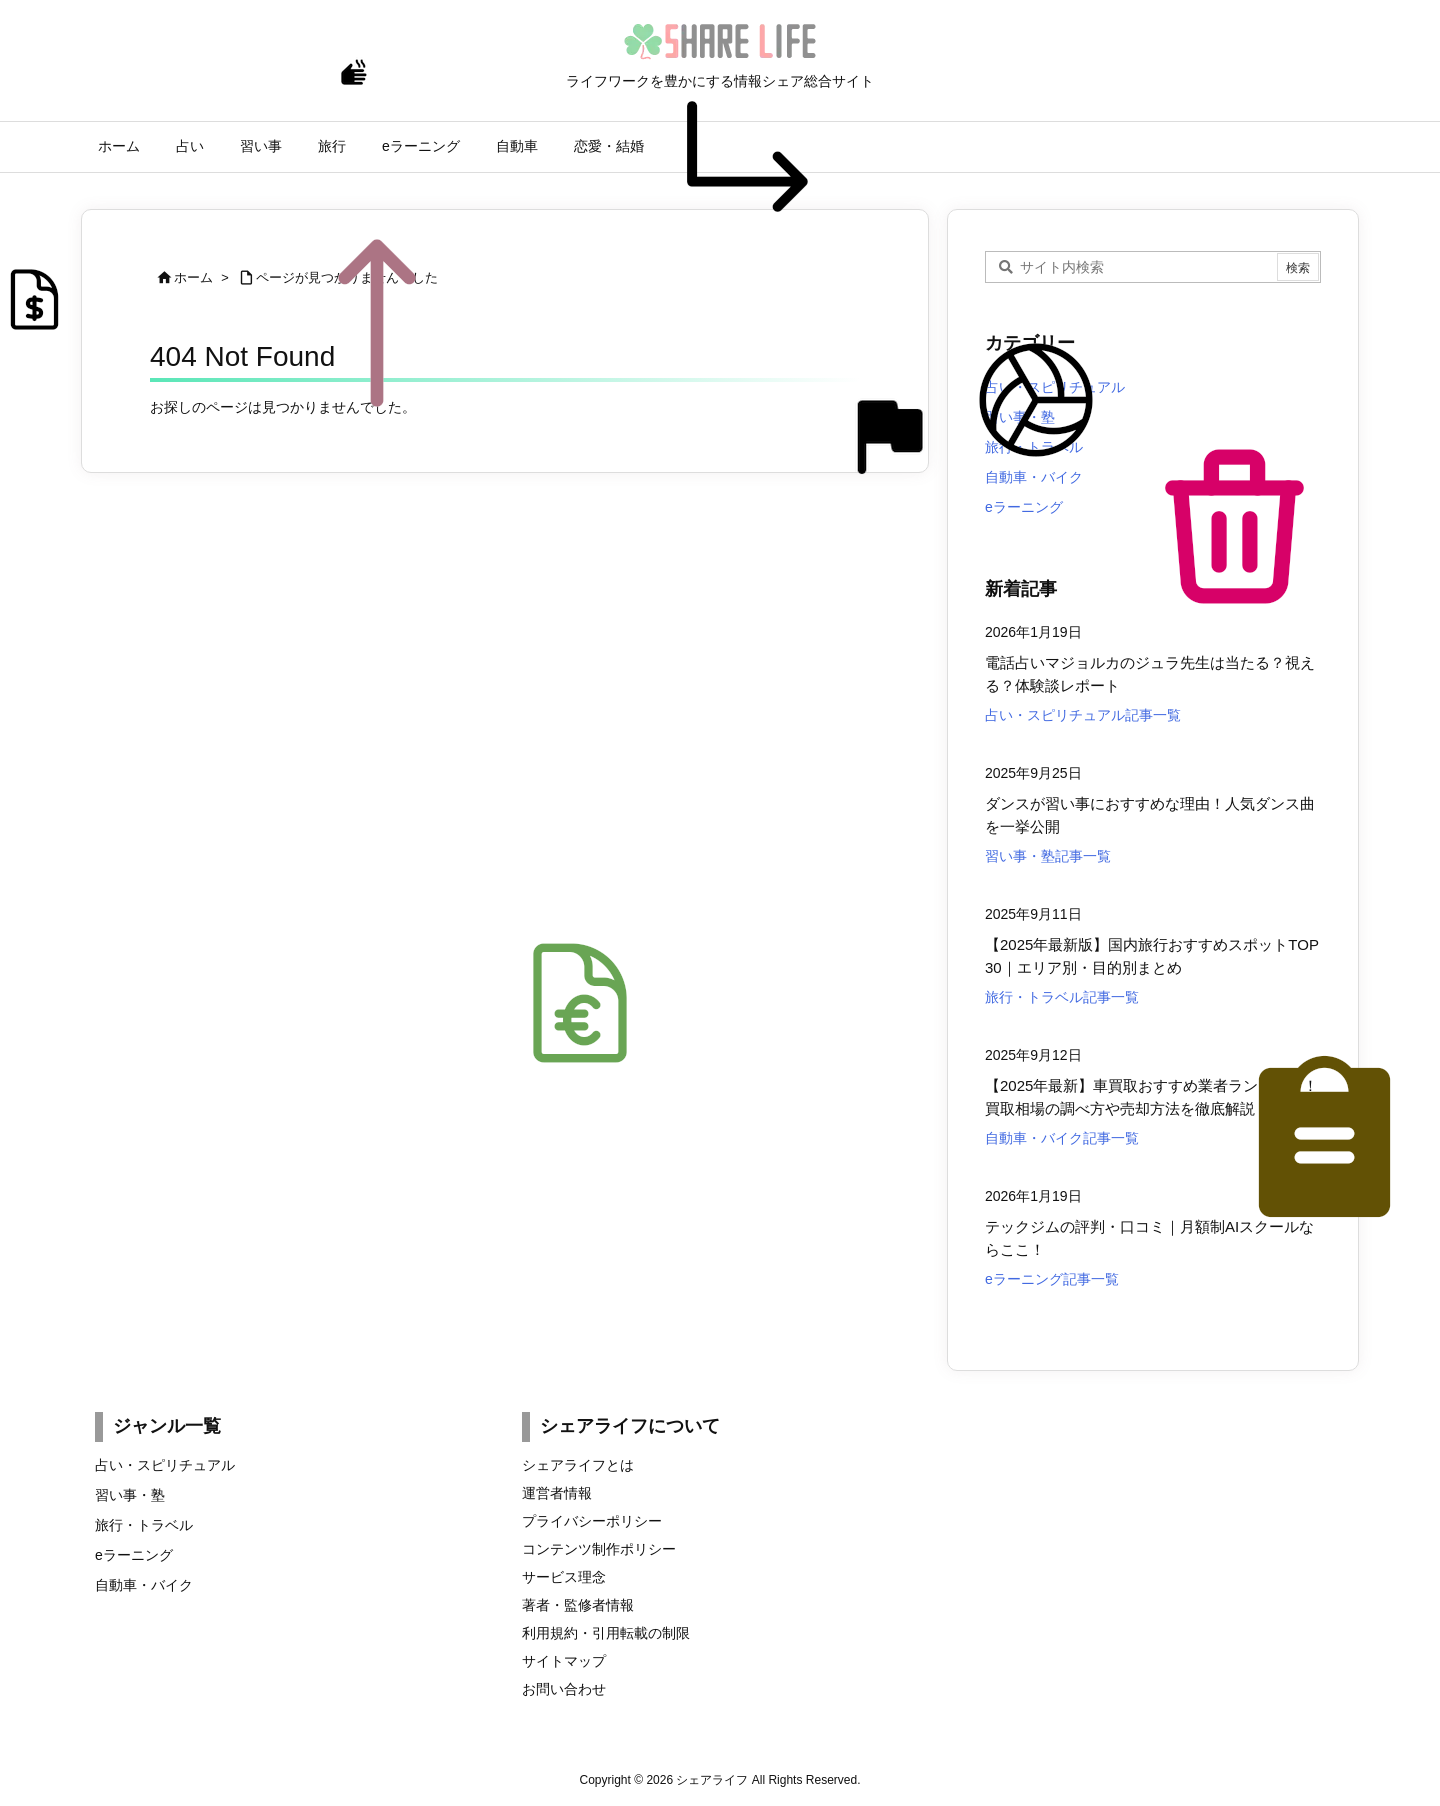 This screenshot has width=1440, height=1806. What do you see at coordinates (747, 156) in the screenshot?
I see `navigate to a nested or child item` at bounding box center [747, 156].